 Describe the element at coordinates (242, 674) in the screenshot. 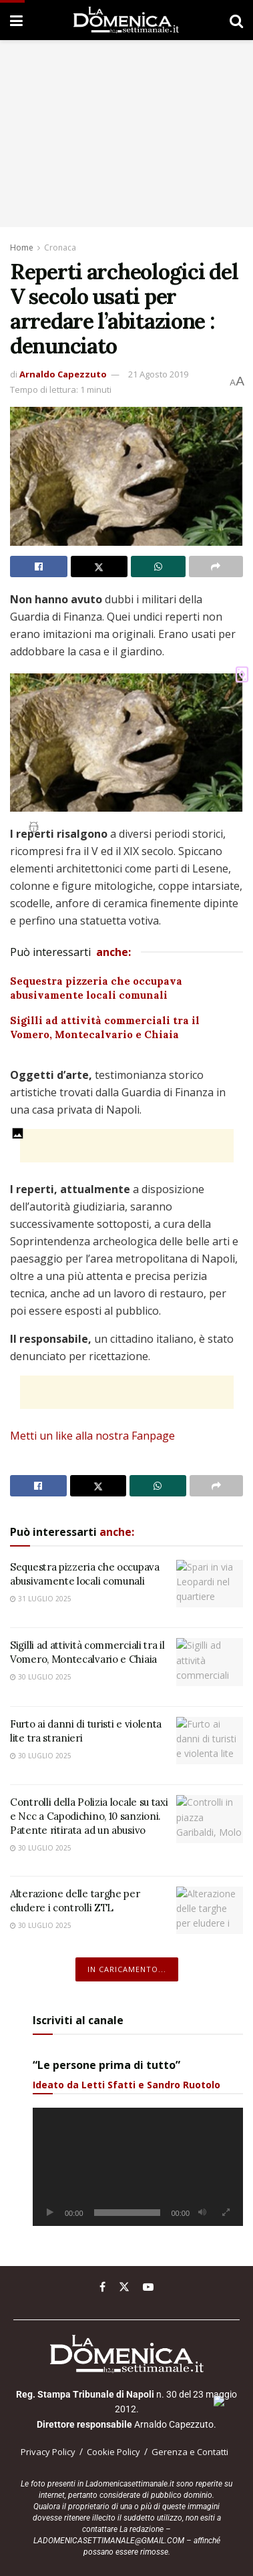

I see `open card game or play cards` at that location.